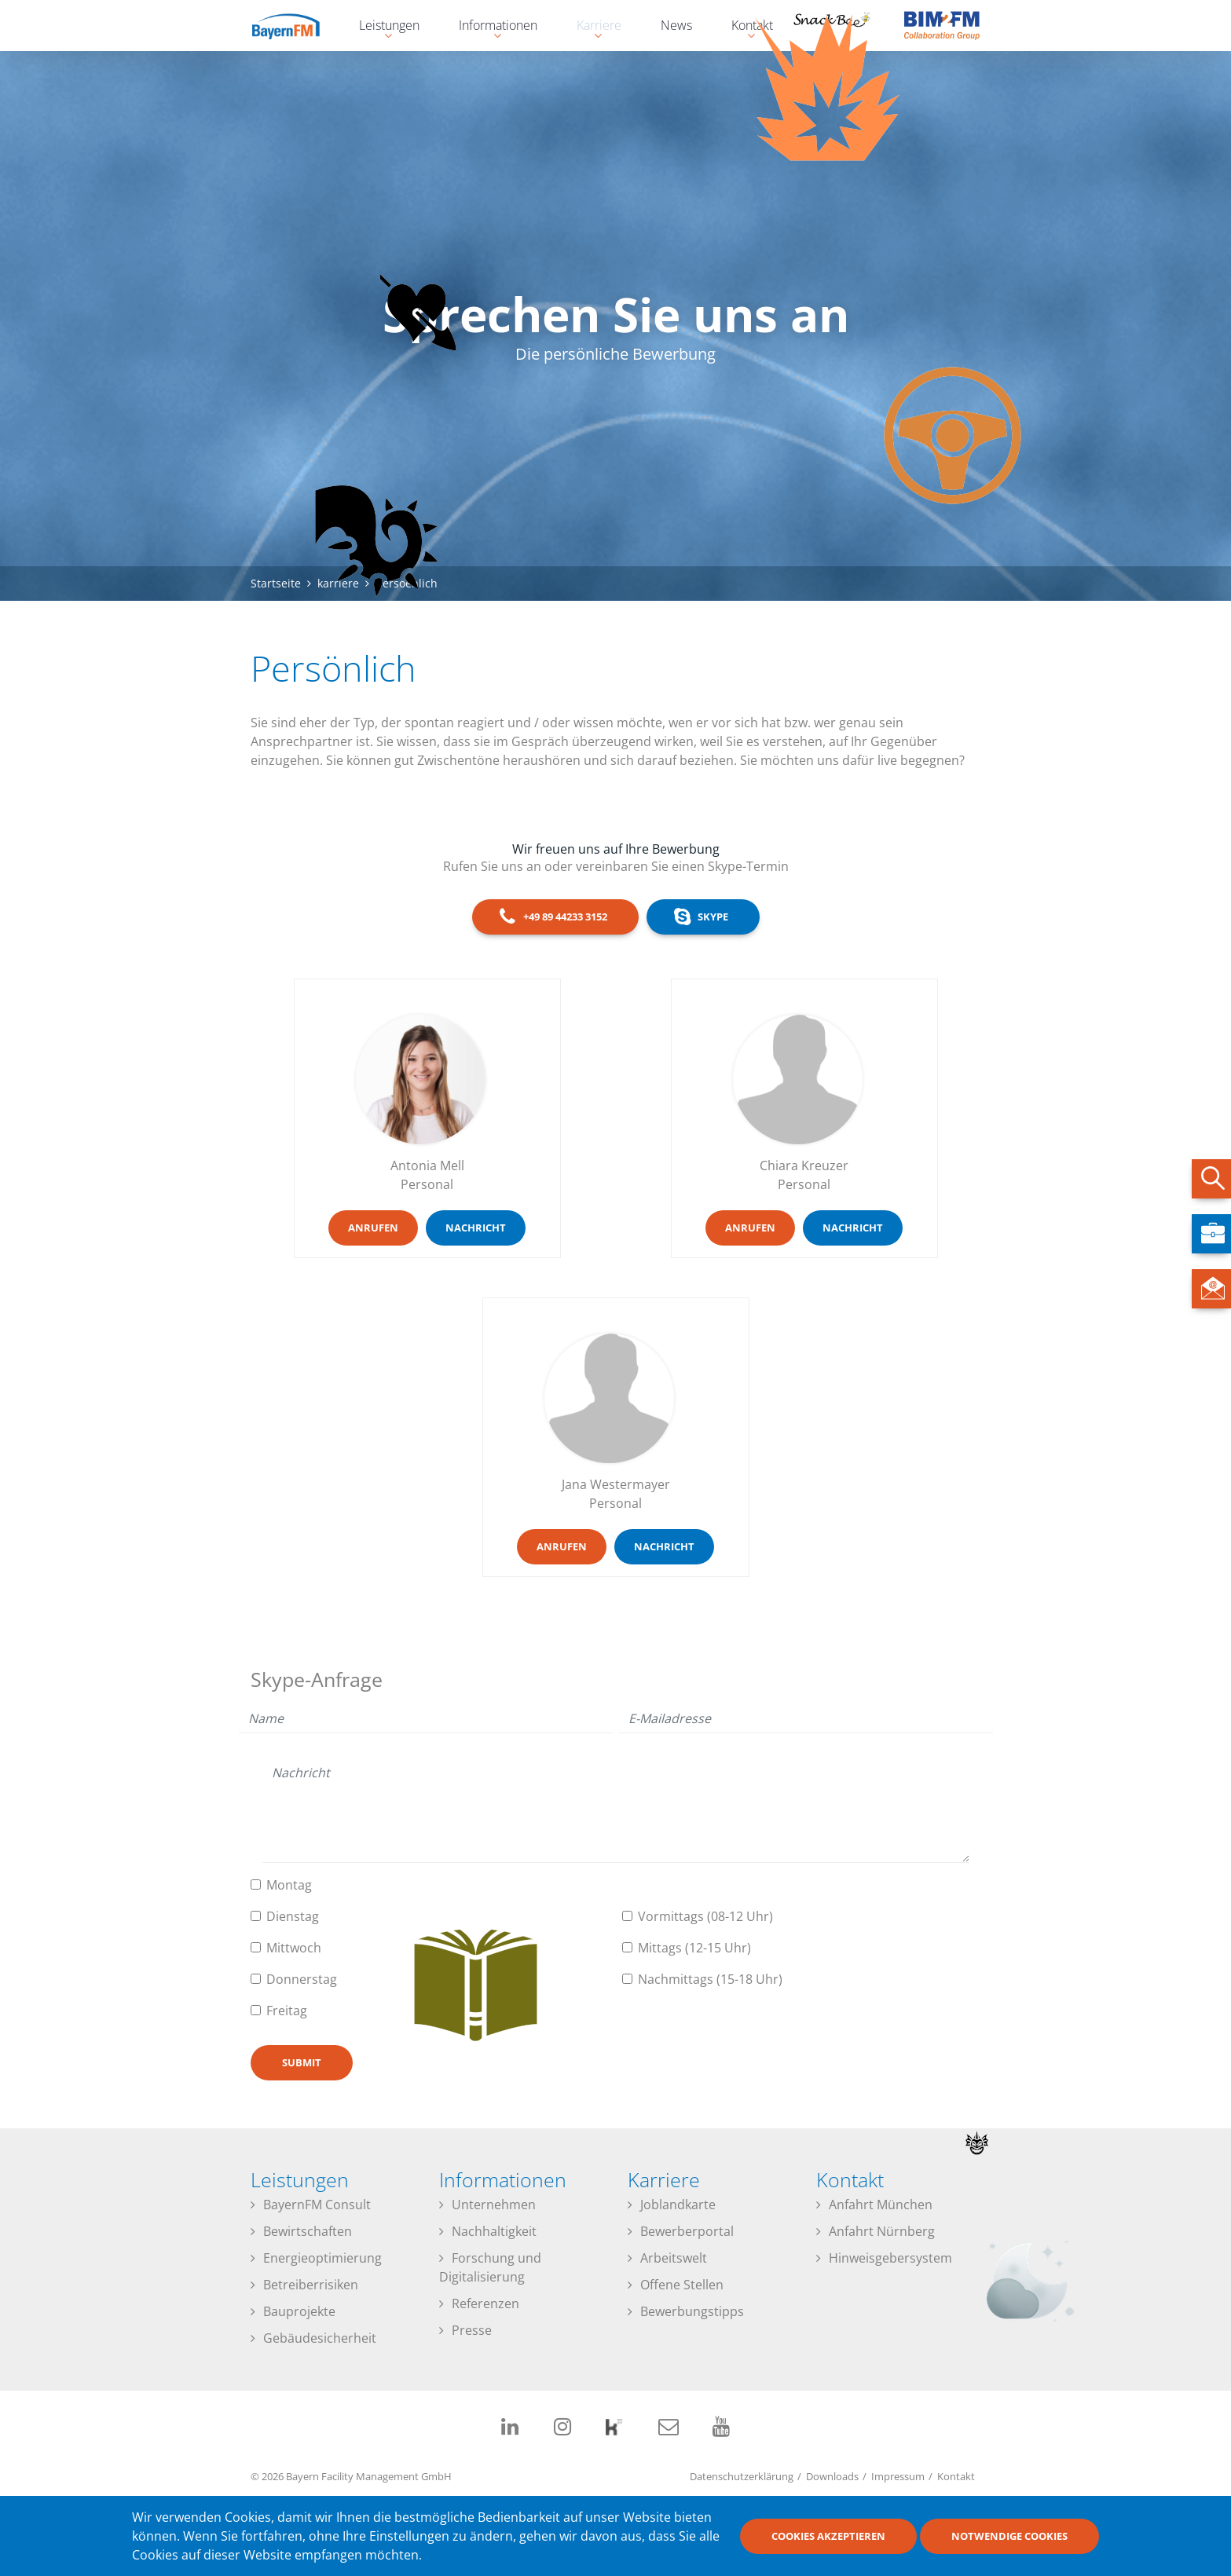 The width and height of the screenshot is (1231, 2576). Describe the element at coordinates (418, 312) in the screenshot. I see `indicates a match or romantic connection in a dating app` at that location.